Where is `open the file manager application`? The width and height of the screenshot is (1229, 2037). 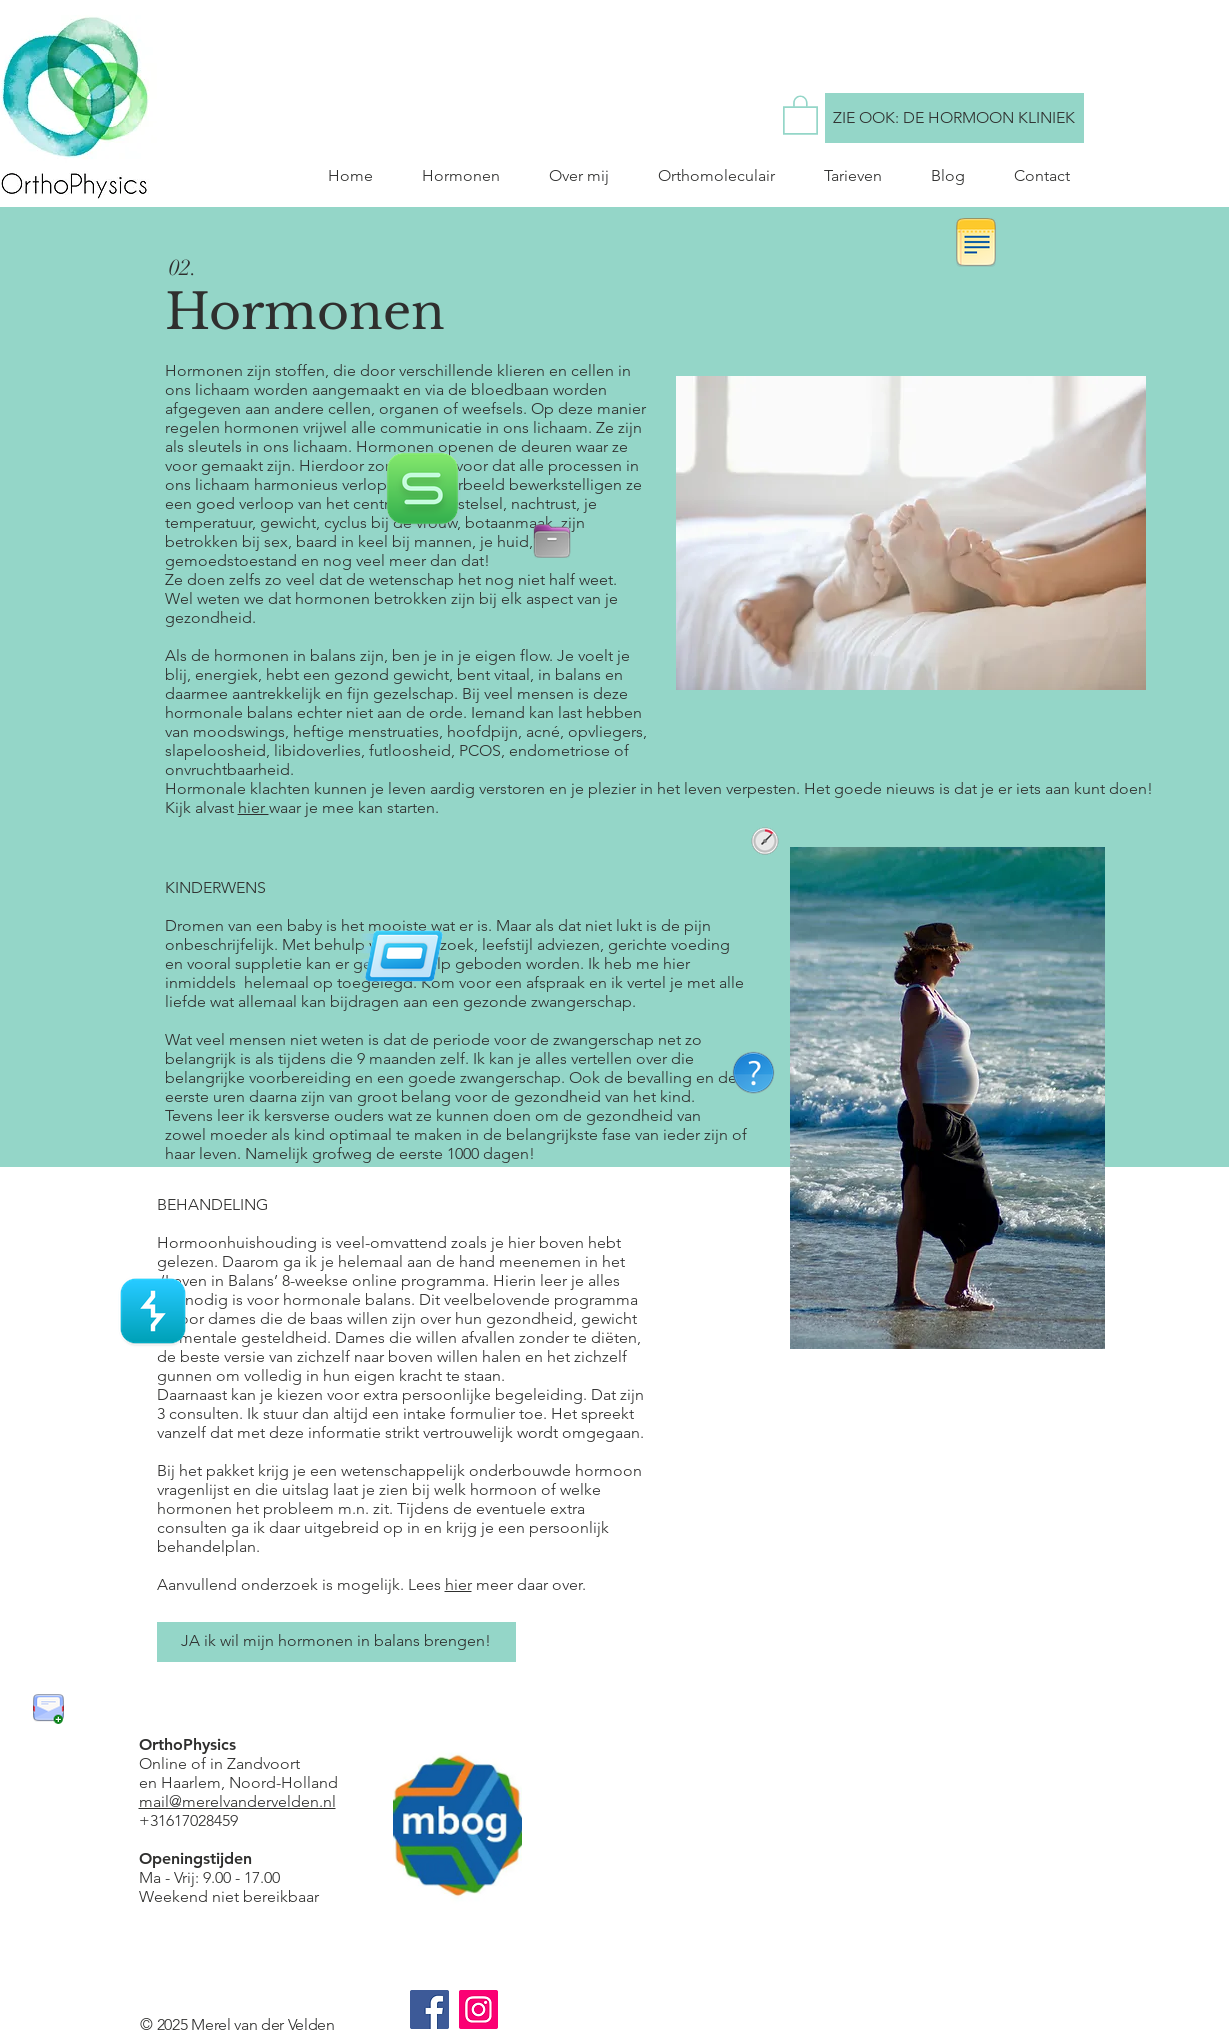 open the file manager application is located at coordinates (552, 541).